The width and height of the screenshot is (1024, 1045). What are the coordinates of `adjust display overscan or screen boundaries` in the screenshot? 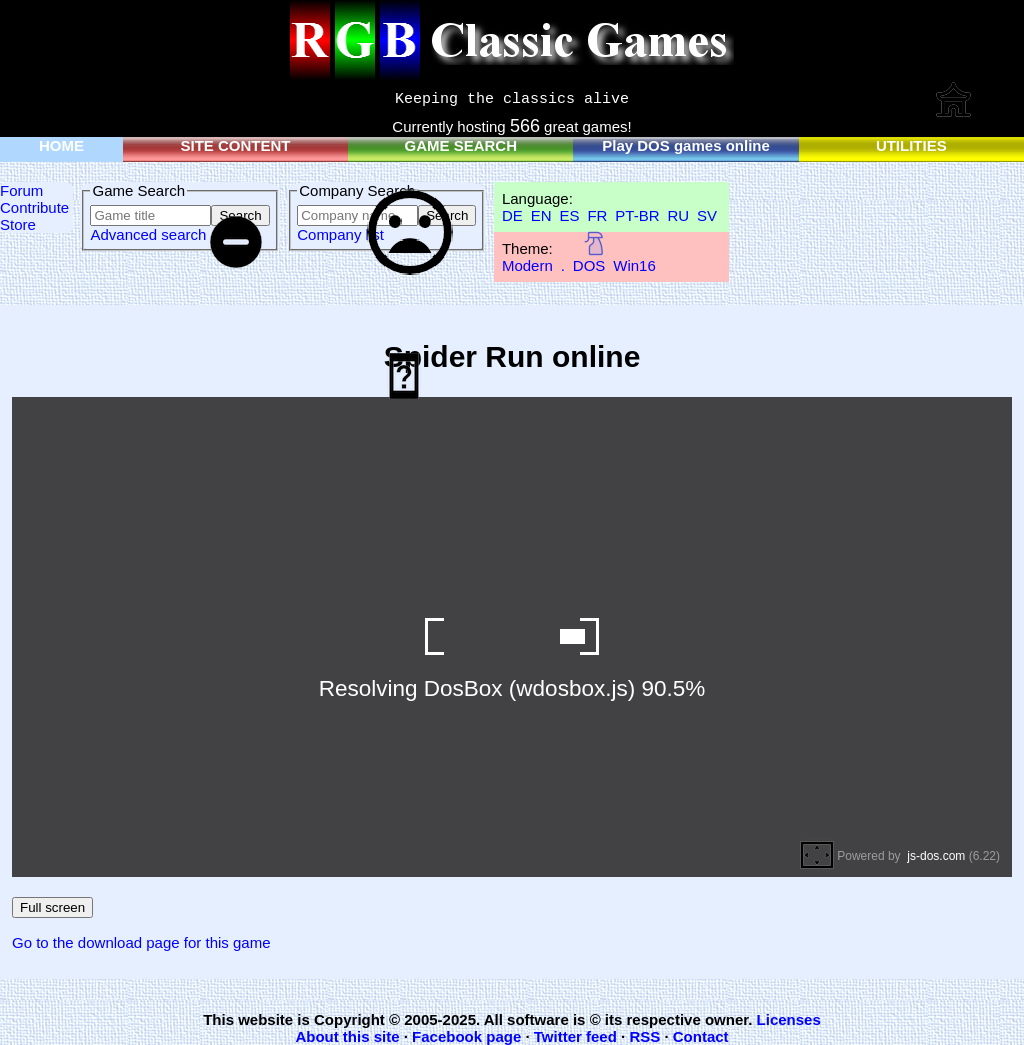 It's located at (817, 855).